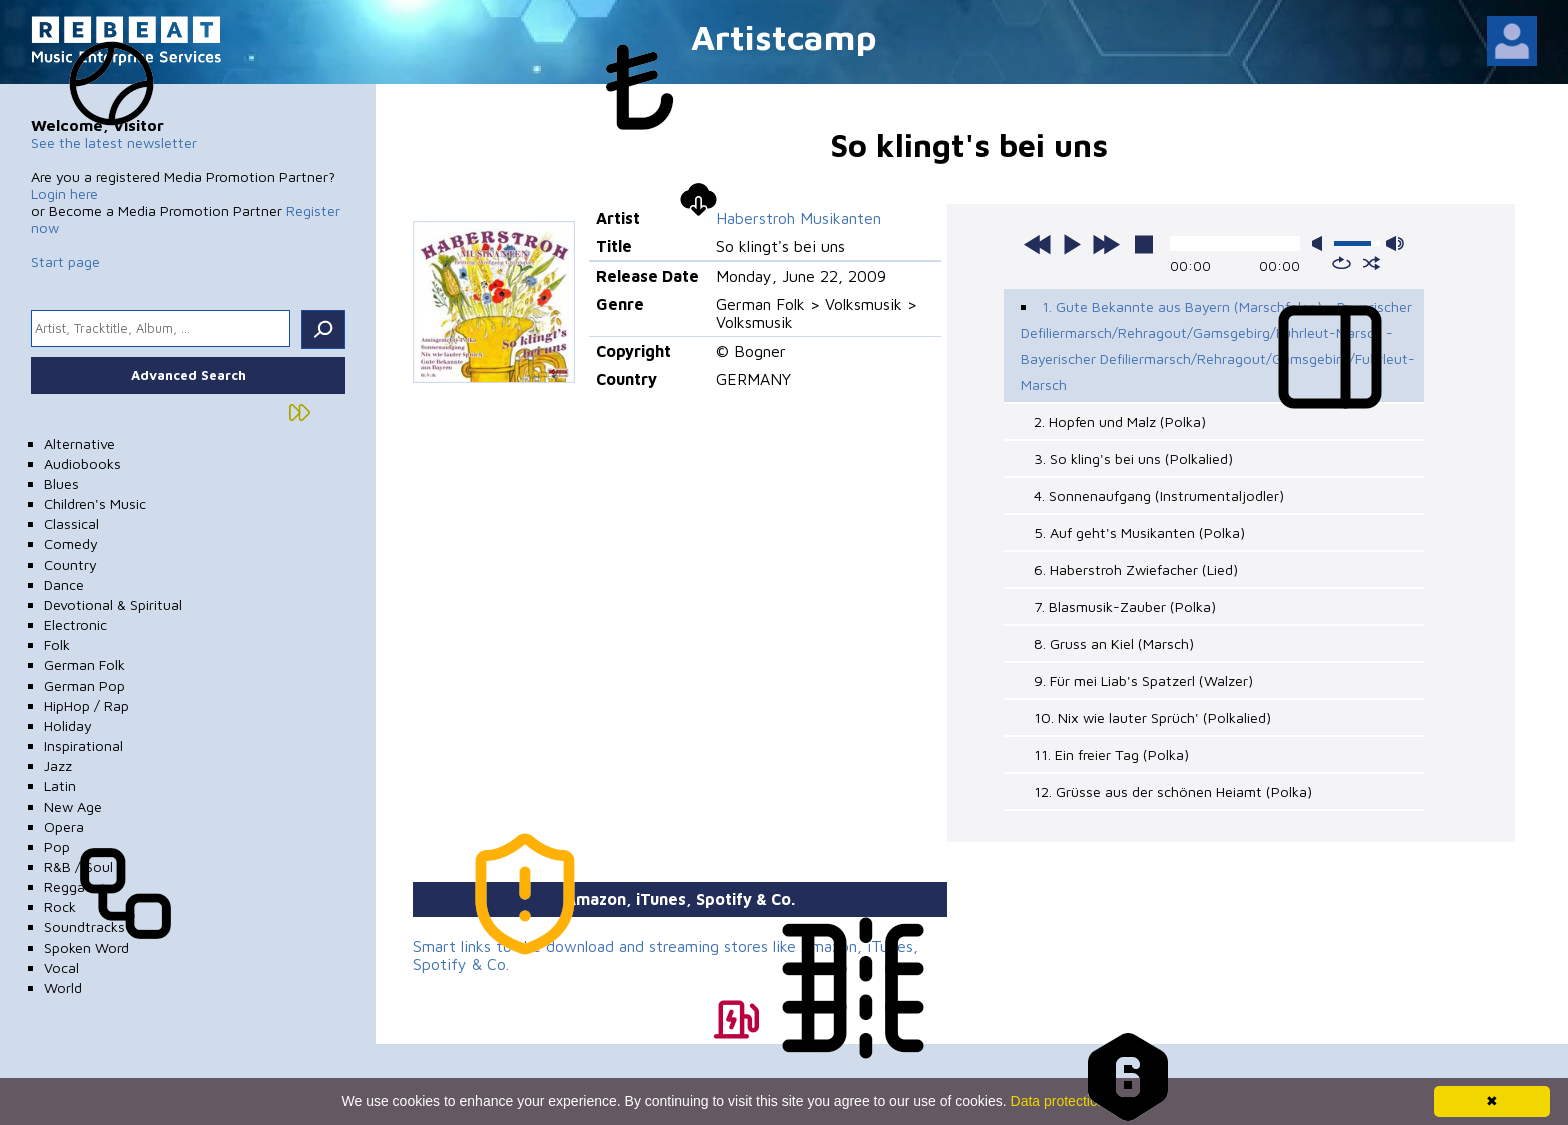 The width and height of the screenshot is (1568, 1125). I want to click on skip forward in media playback, so click(299, 412).